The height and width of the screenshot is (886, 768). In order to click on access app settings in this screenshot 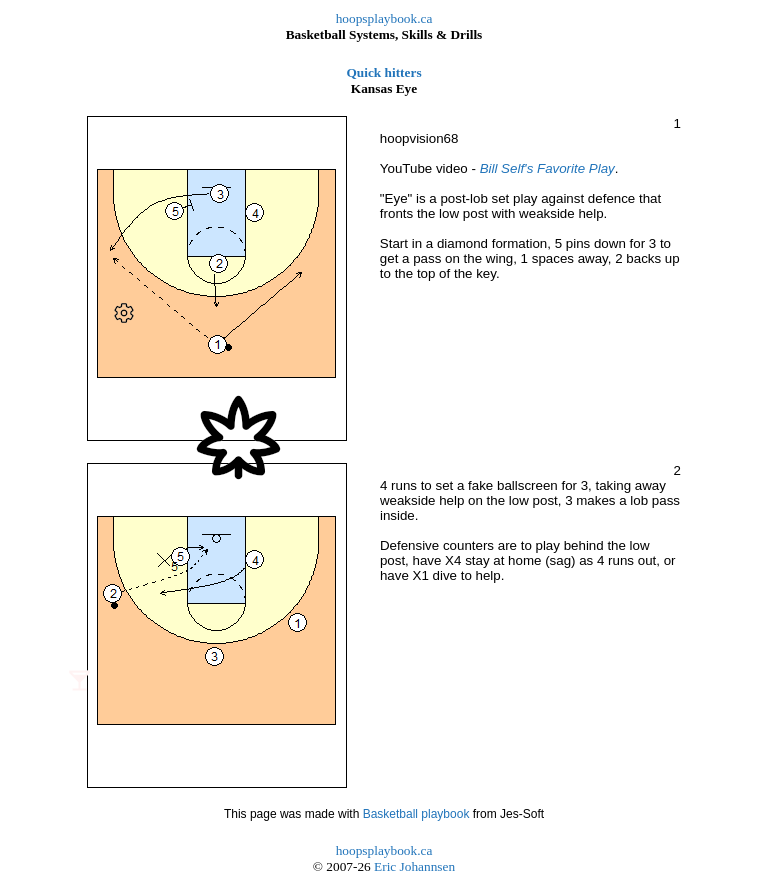, I will do `click(124, 313)`.